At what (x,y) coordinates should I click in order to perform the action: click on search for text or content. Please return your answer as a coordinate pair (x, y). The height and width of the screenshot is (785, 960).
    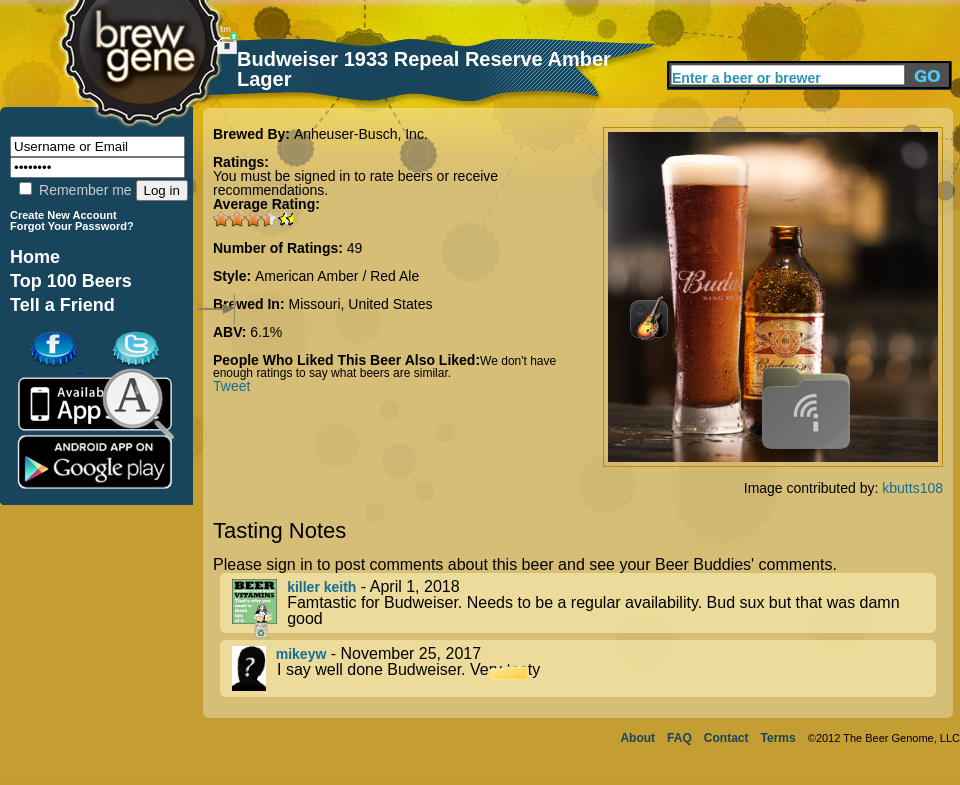
    Looking at the image, I should click on (137, 403).